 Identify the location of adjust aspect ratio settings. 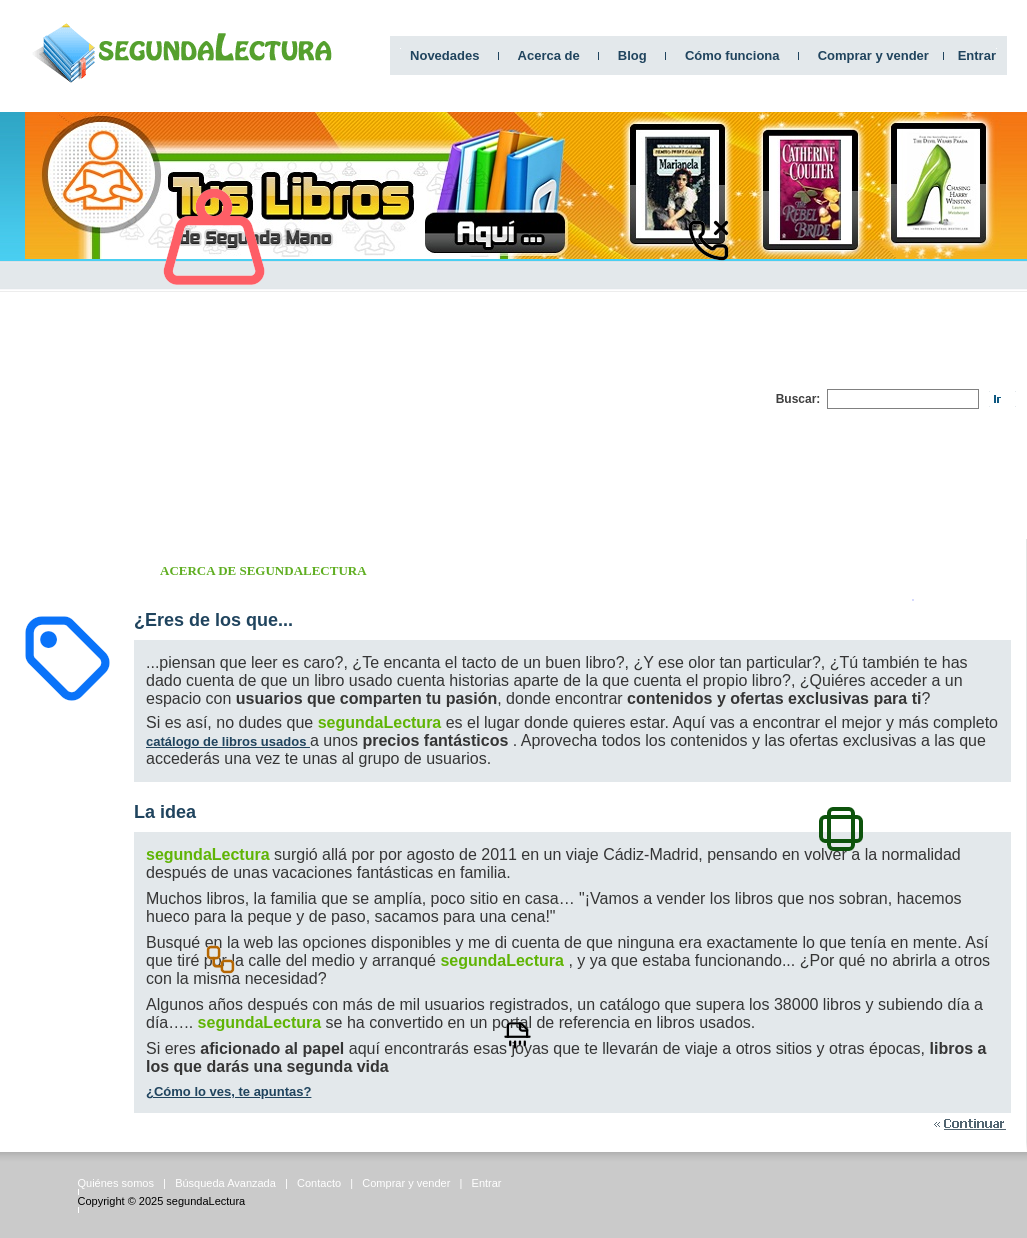
(841, 829).